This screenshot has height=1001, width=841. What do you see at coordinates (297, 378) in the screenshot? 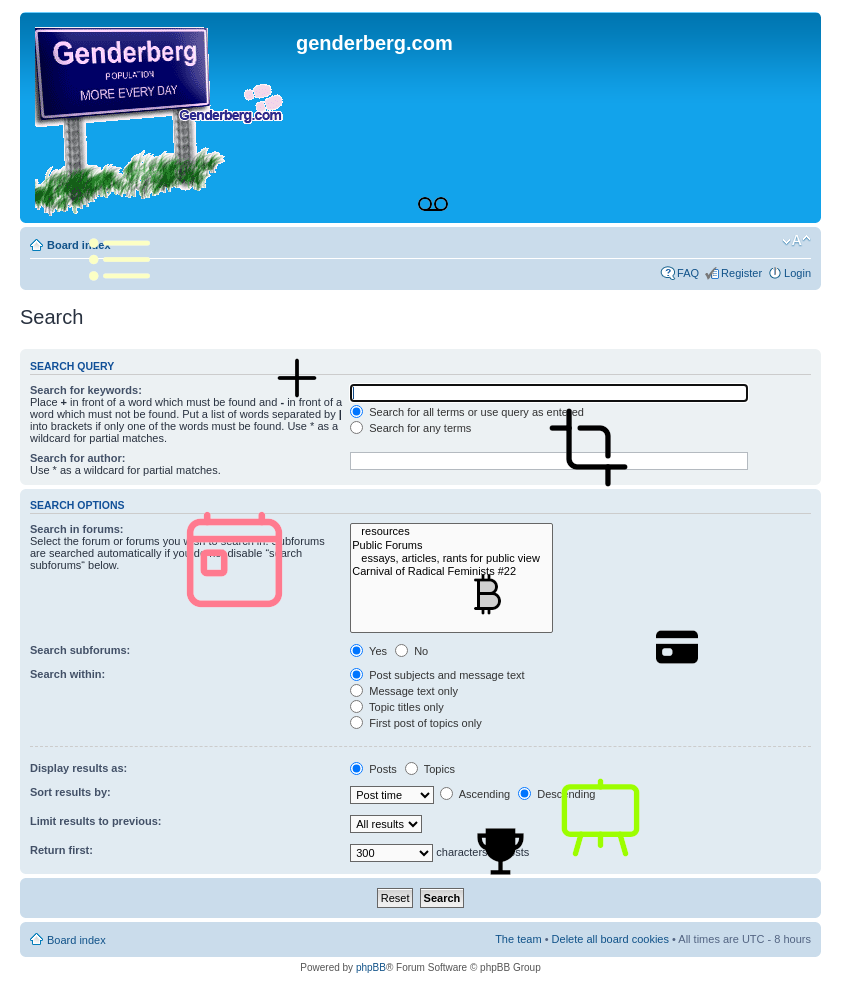
I see `add a new item` at bounding box center [297, 378].